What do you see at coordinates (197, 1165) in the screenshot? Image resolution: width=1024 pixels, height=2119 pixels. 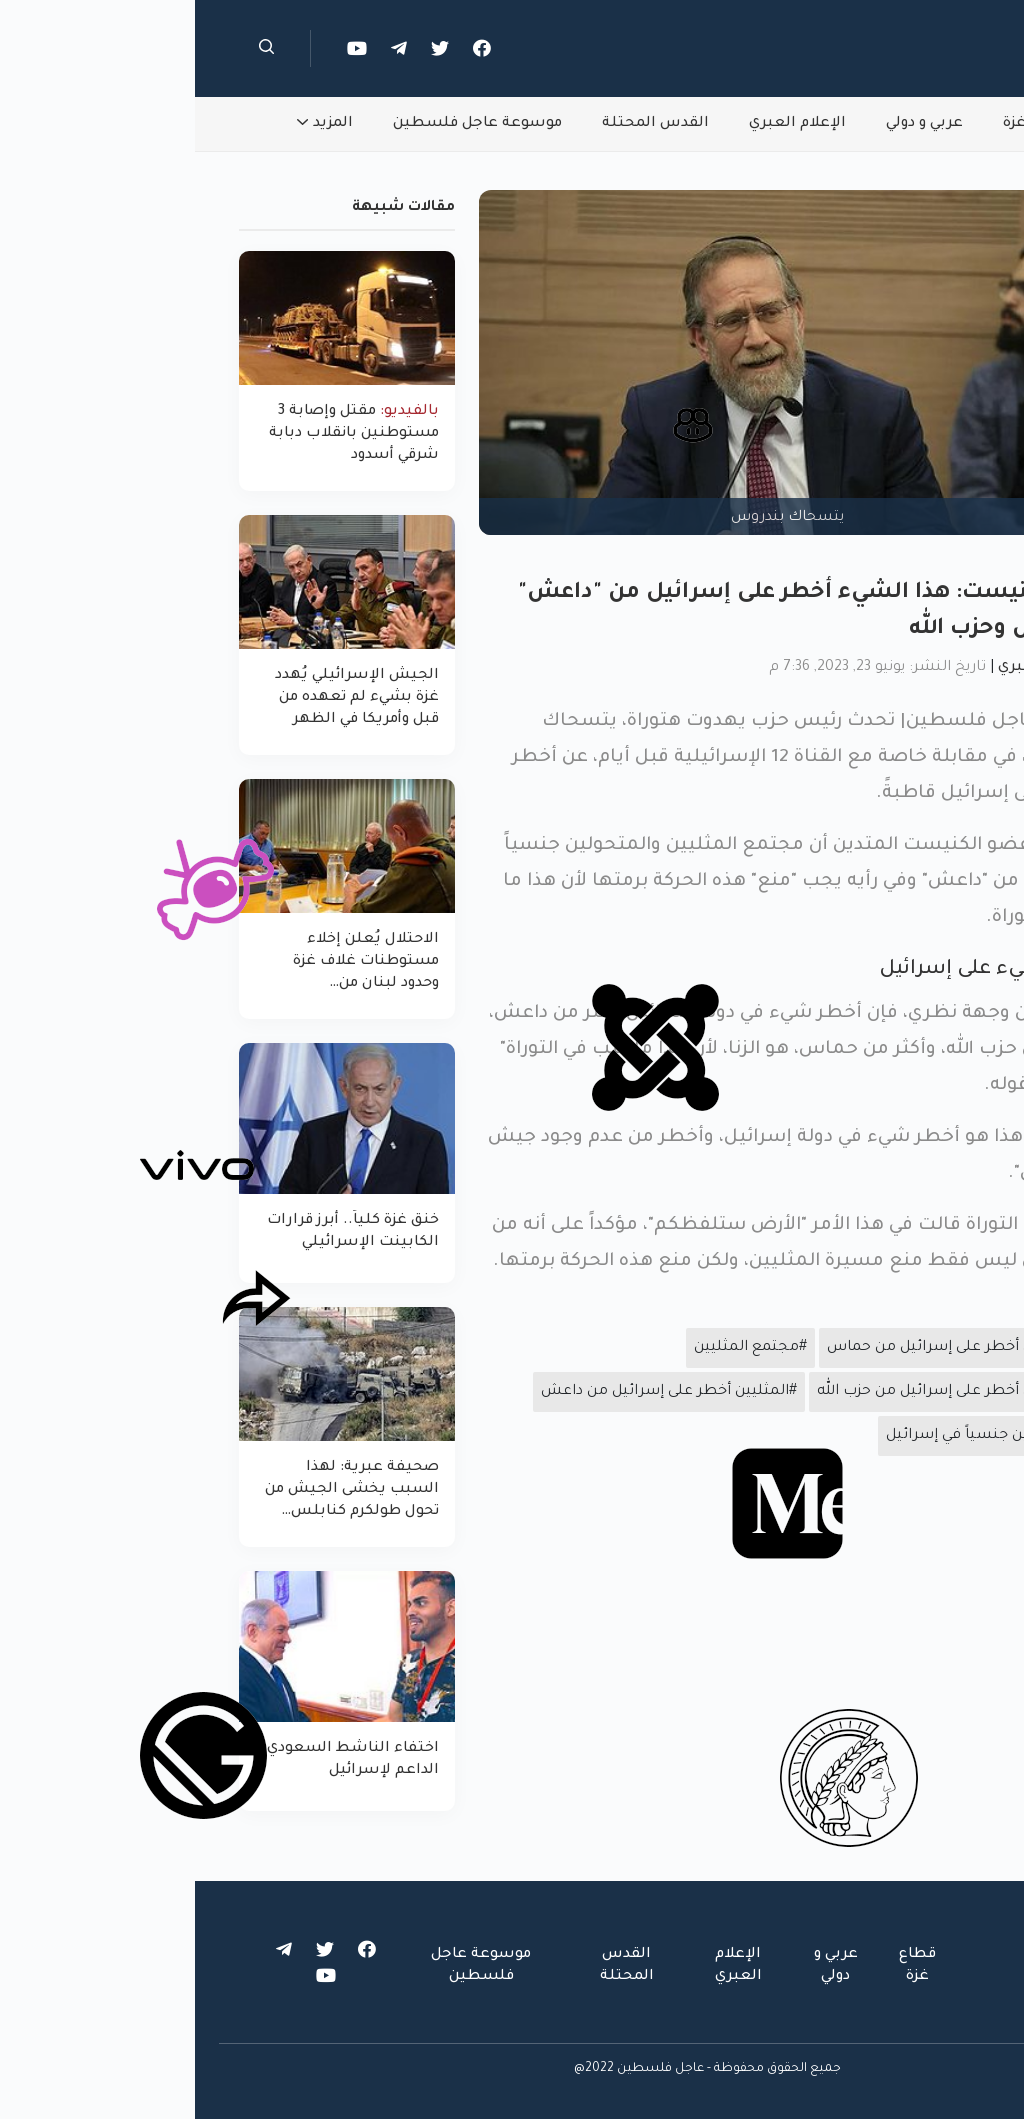 I see `vivo brand logo` at bounding box center [197, 1165].